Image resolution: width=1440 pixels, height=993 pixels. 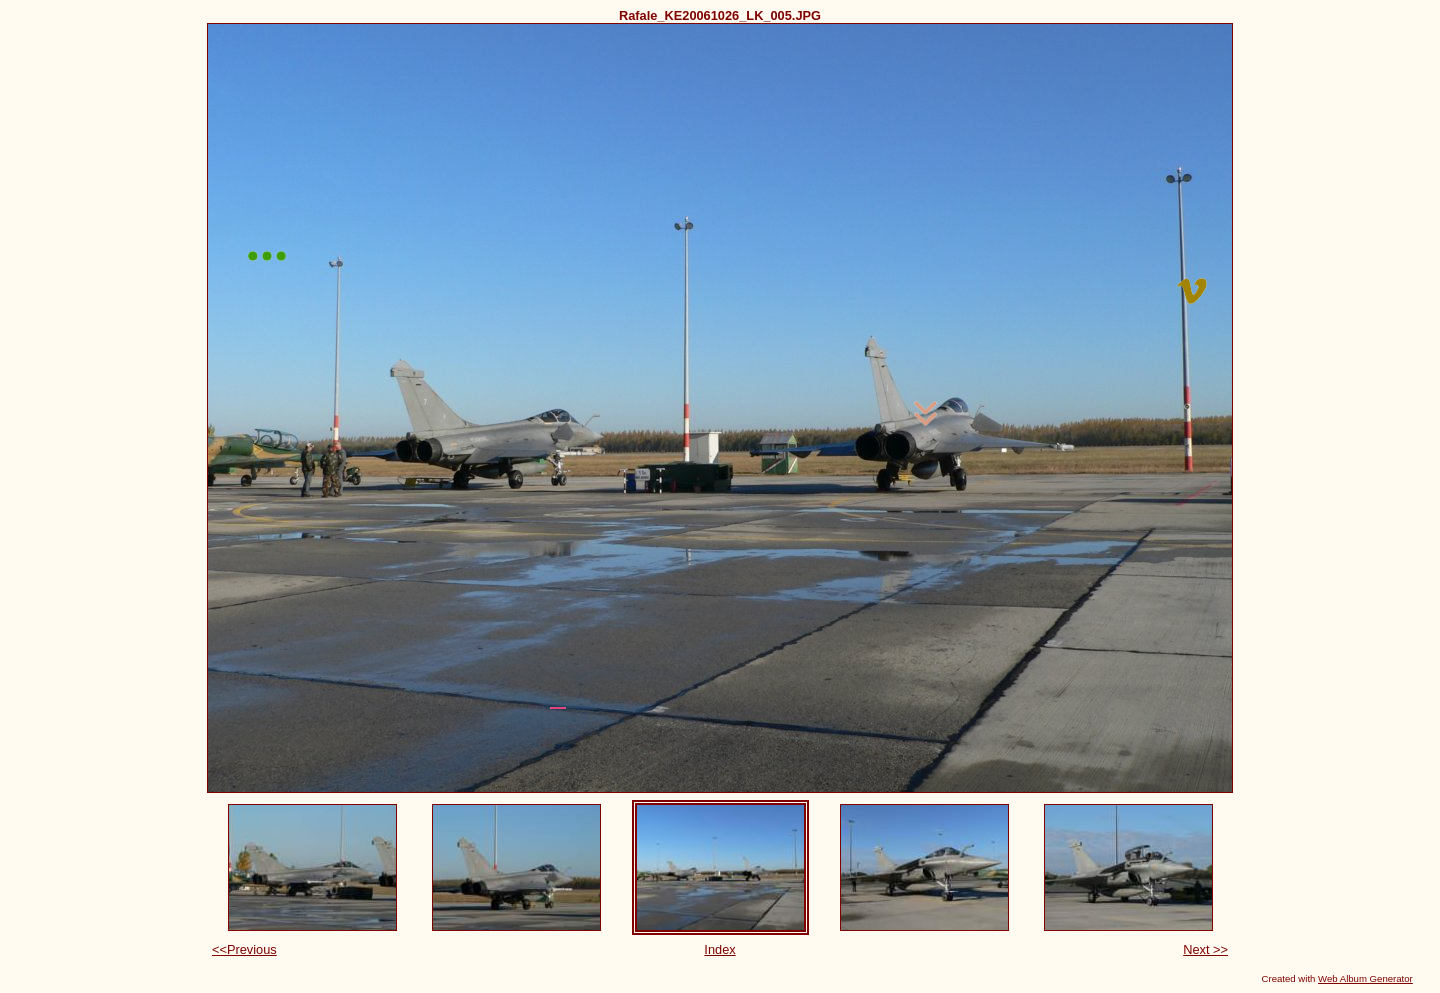 What do you see at coordinates (1192, 291) in the screenshot?
I see `open the Vimeo app` at bounding box center [1192, 291].